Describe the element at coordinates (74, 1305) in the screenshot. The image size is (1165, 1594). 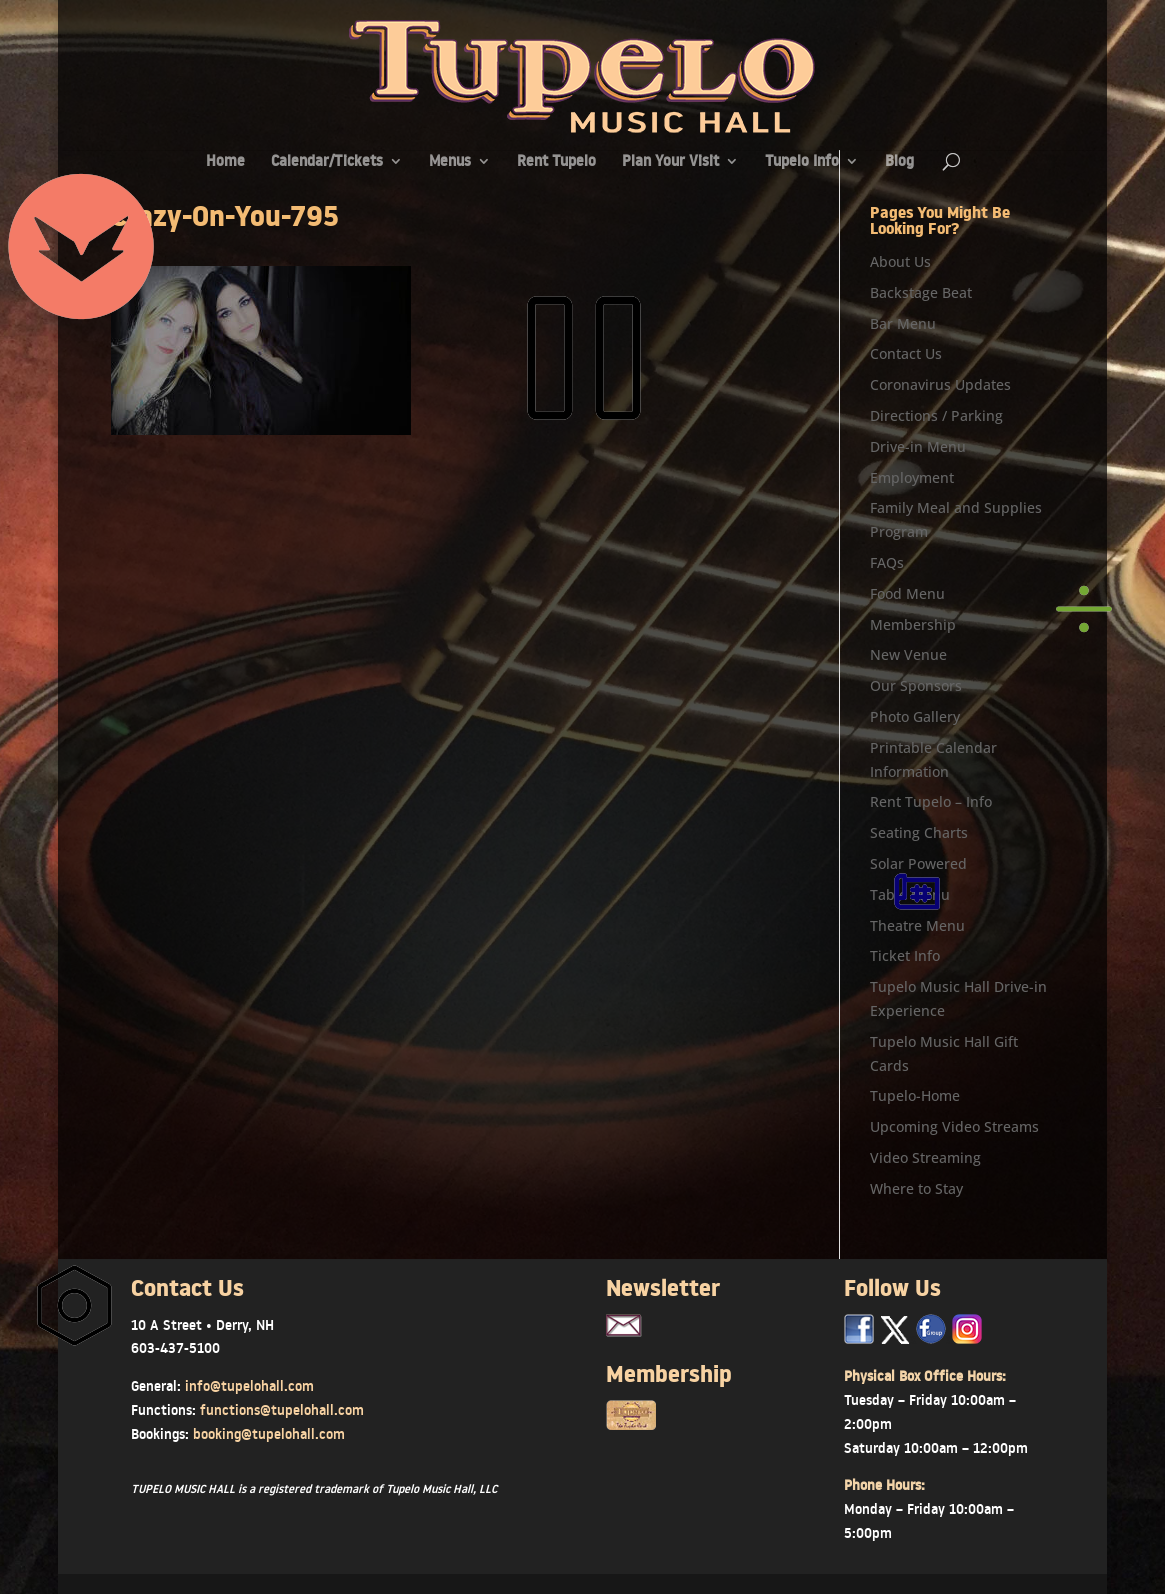
I see `access settings or configuration options` at that location.